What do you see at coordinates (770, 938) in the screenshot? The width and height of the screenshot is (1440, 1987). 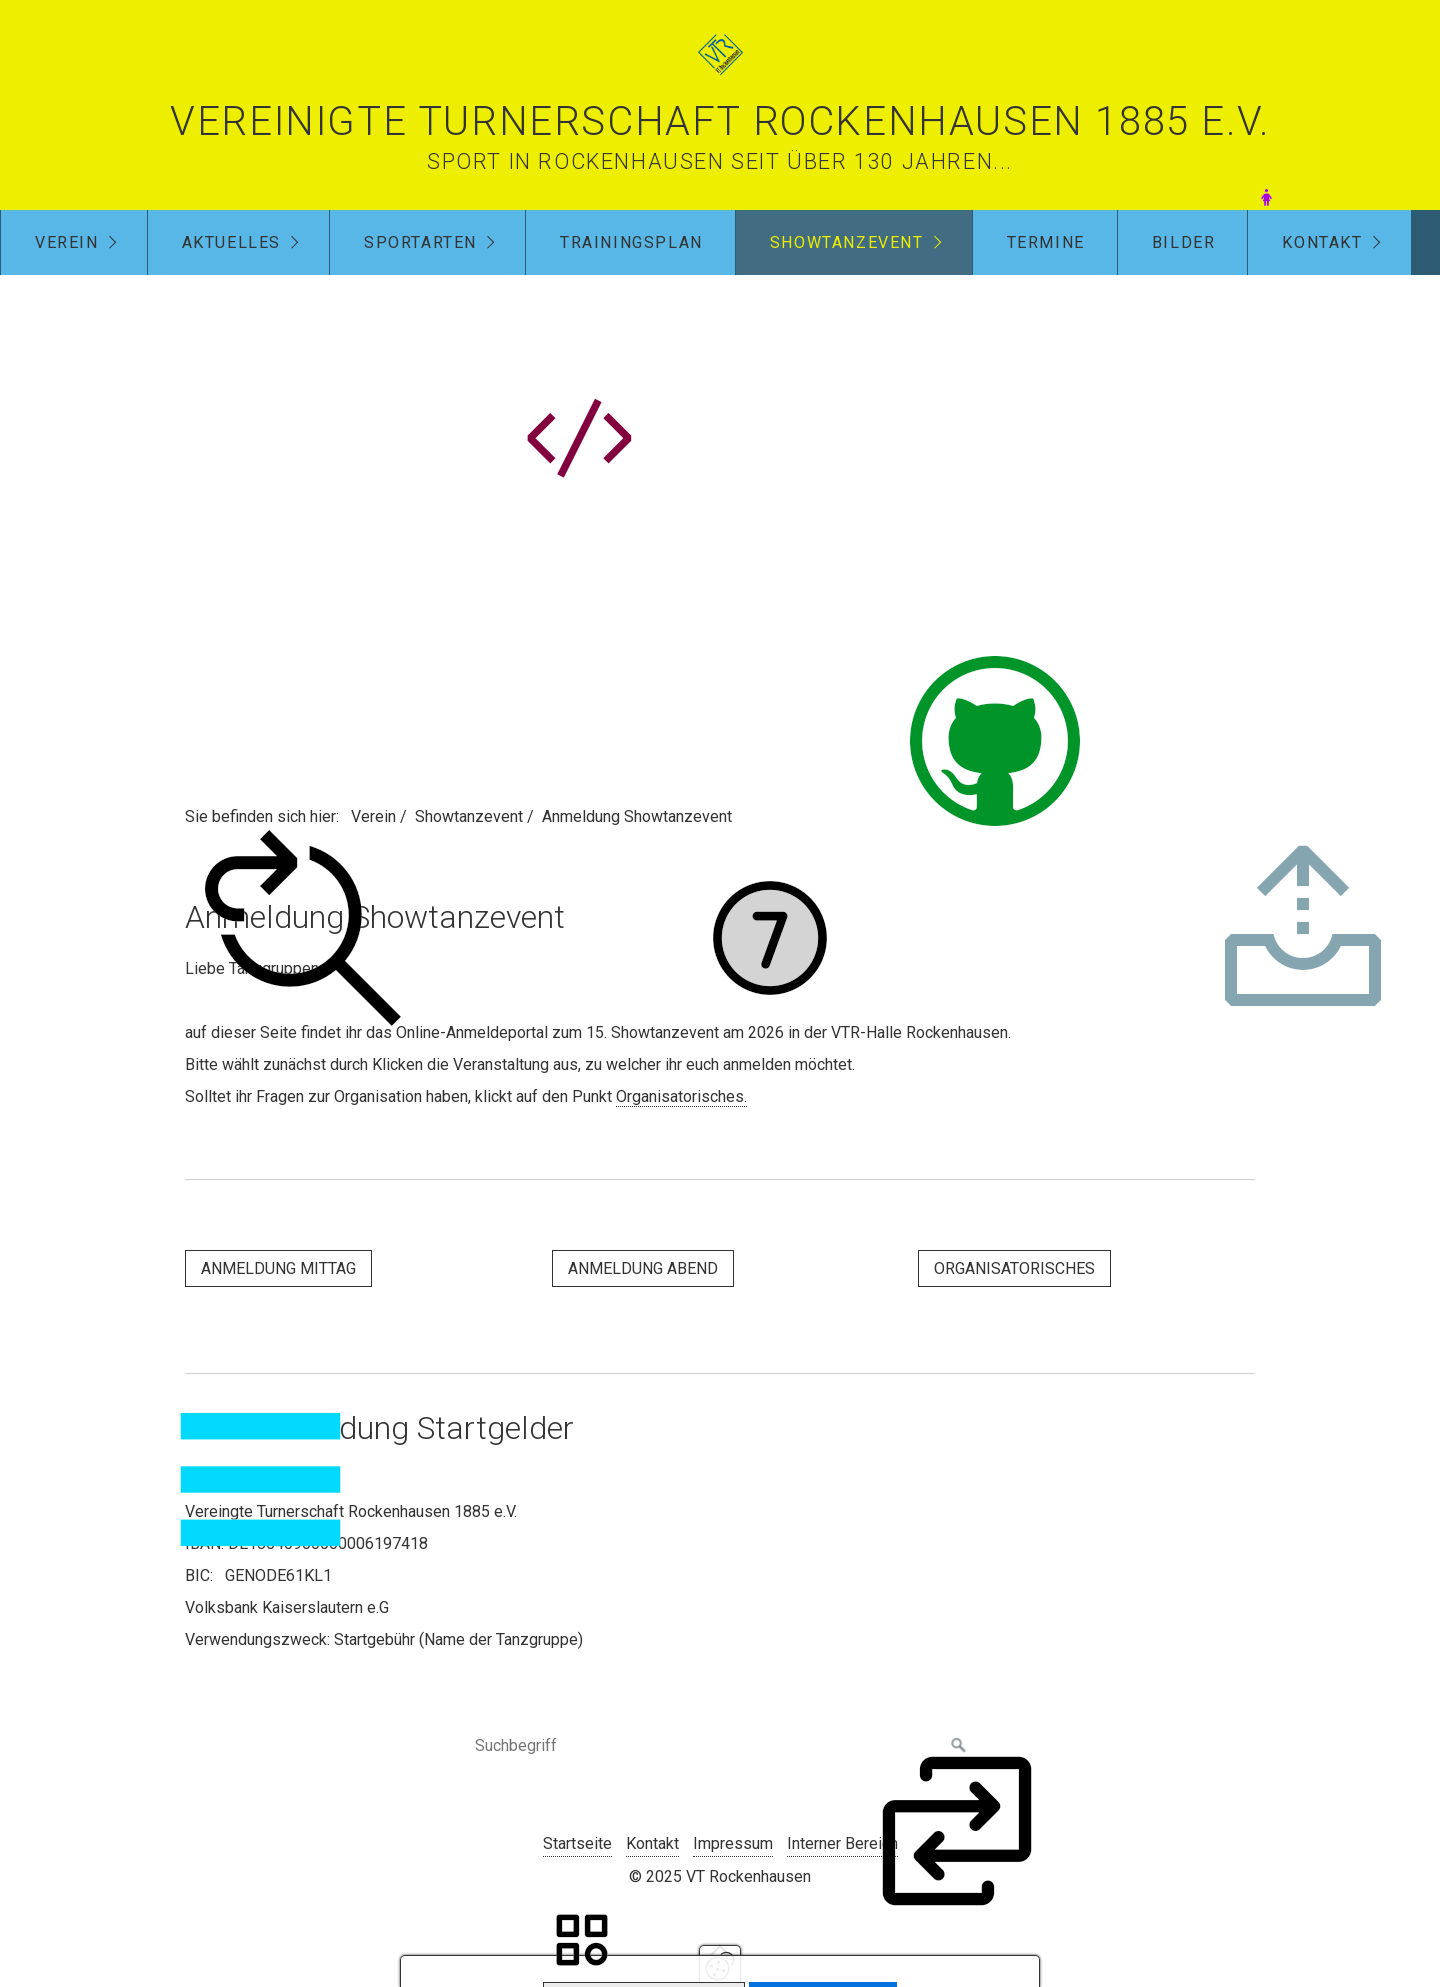 I see `indicates step seven in a numbered process` at bounding box center [770, 938].